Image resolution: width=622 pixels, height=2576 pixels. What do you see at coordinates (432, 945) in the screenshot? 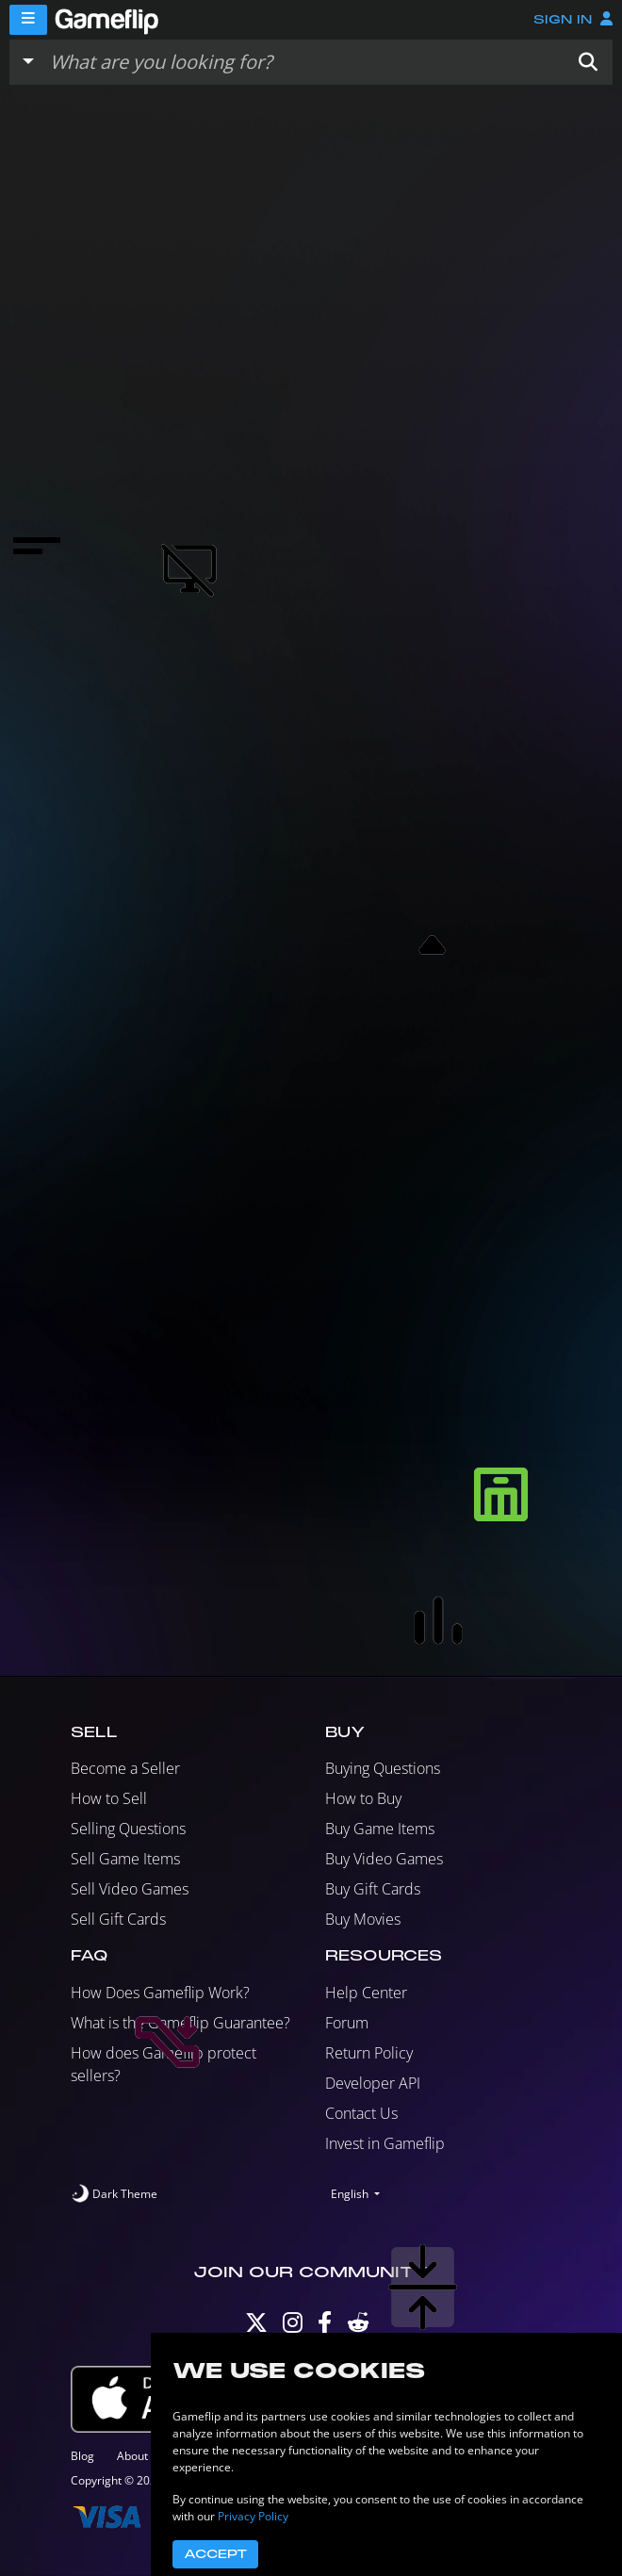
I see `scroll to top of page` at bounding box center [432, 945].